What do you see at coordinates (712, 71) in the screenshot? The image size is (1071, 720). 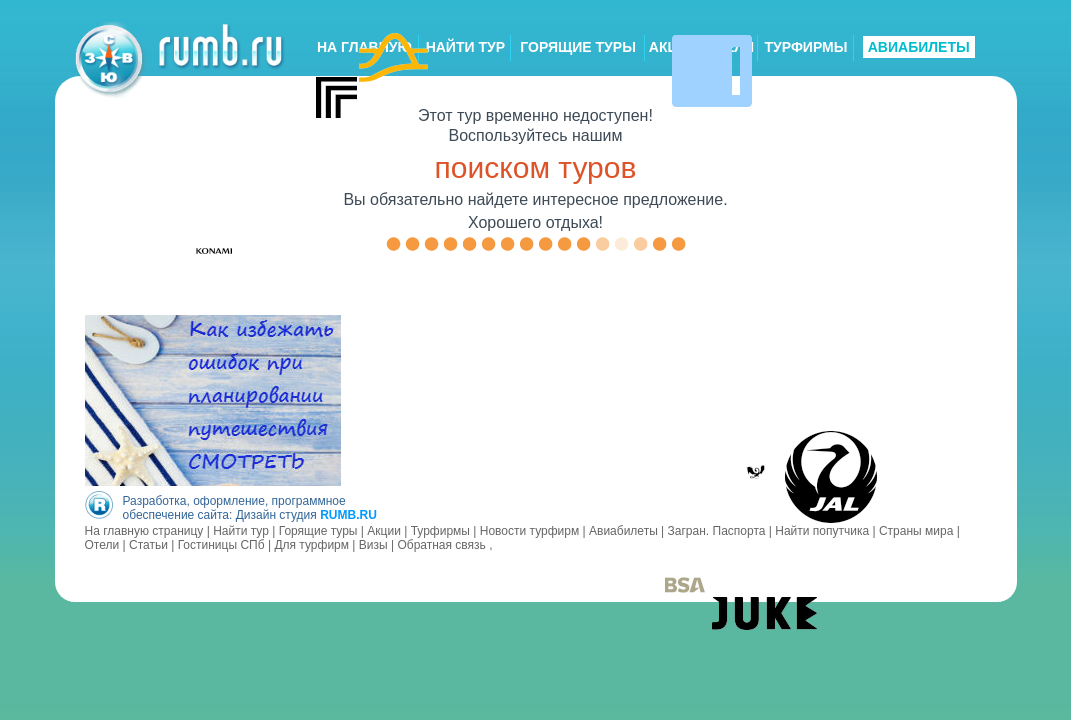 I see `switch to right sidebar layout` at bounding box center [712, 71].